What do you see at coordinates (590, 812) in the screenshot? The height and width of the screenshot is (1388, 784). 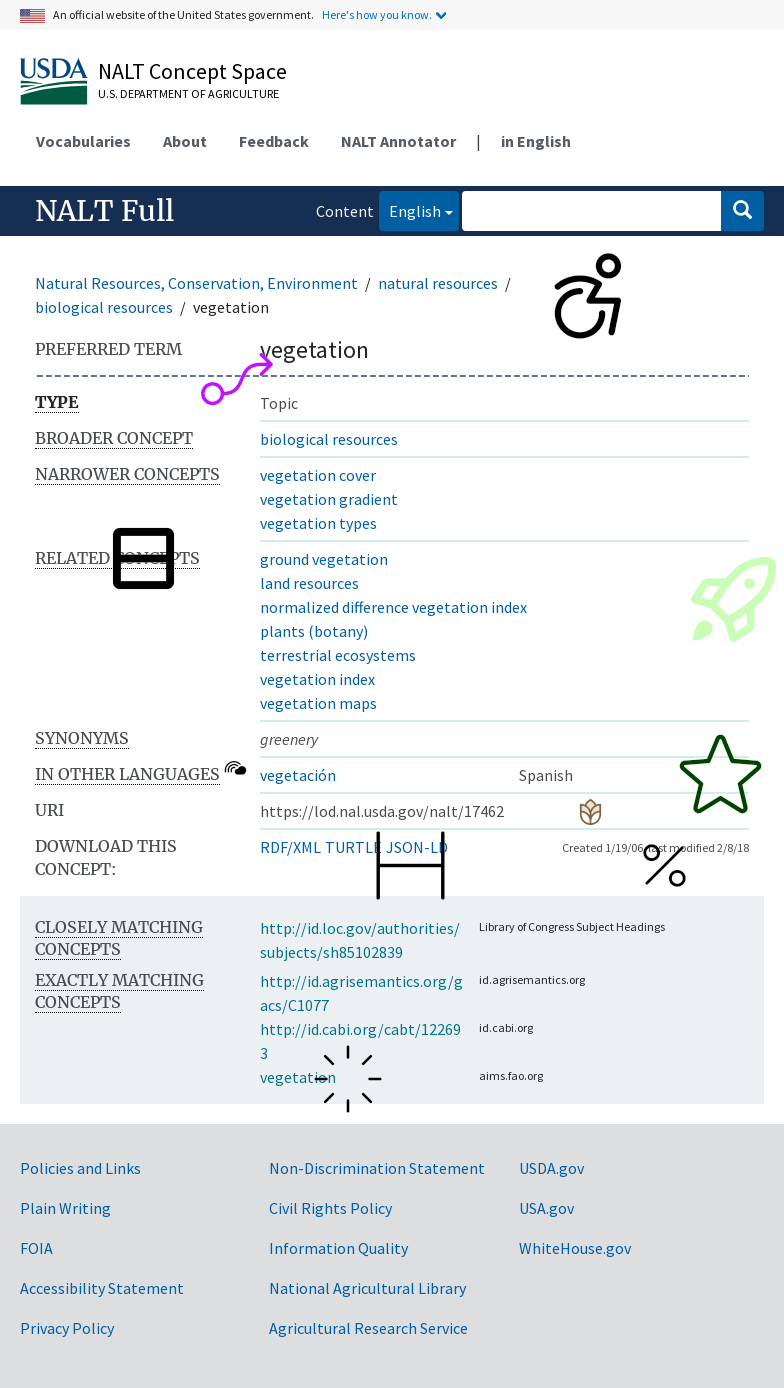 I see `indicates grain or wheat-based ingredients` at bounding box center [590, 812].